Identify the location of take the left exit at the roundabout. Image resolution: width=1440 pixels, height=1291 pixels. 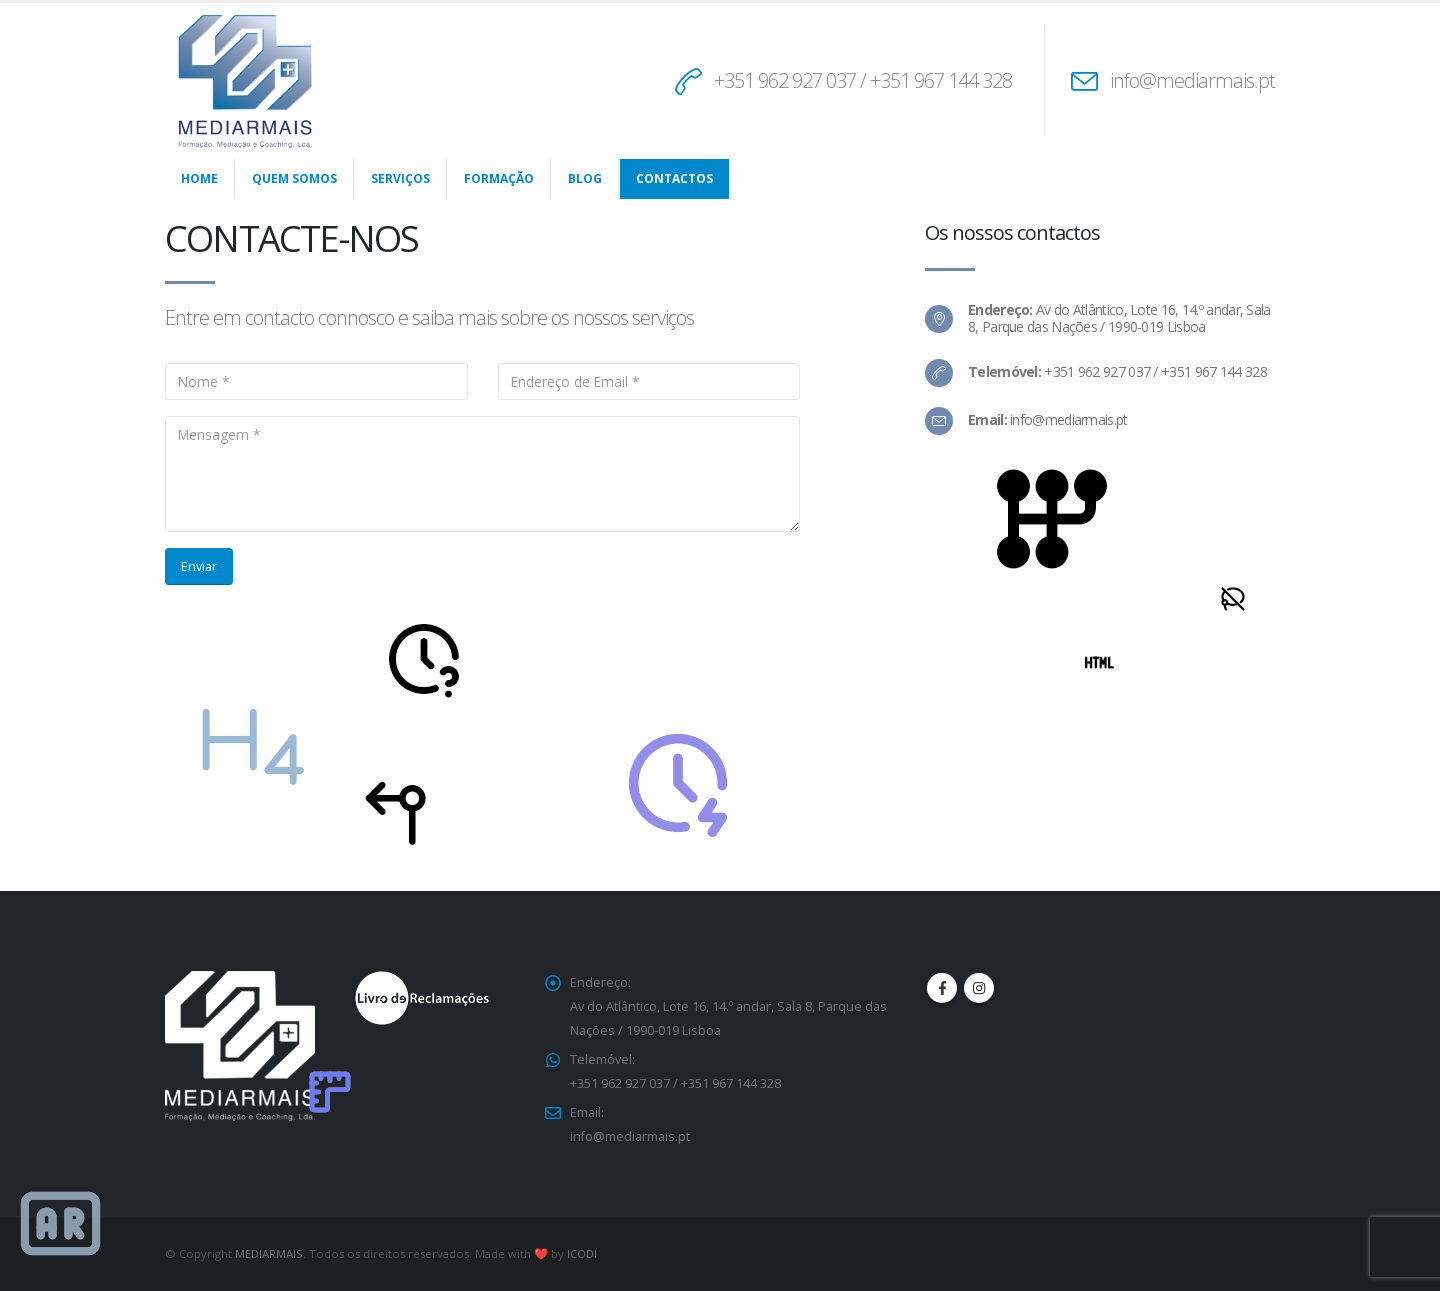
(399, 815).